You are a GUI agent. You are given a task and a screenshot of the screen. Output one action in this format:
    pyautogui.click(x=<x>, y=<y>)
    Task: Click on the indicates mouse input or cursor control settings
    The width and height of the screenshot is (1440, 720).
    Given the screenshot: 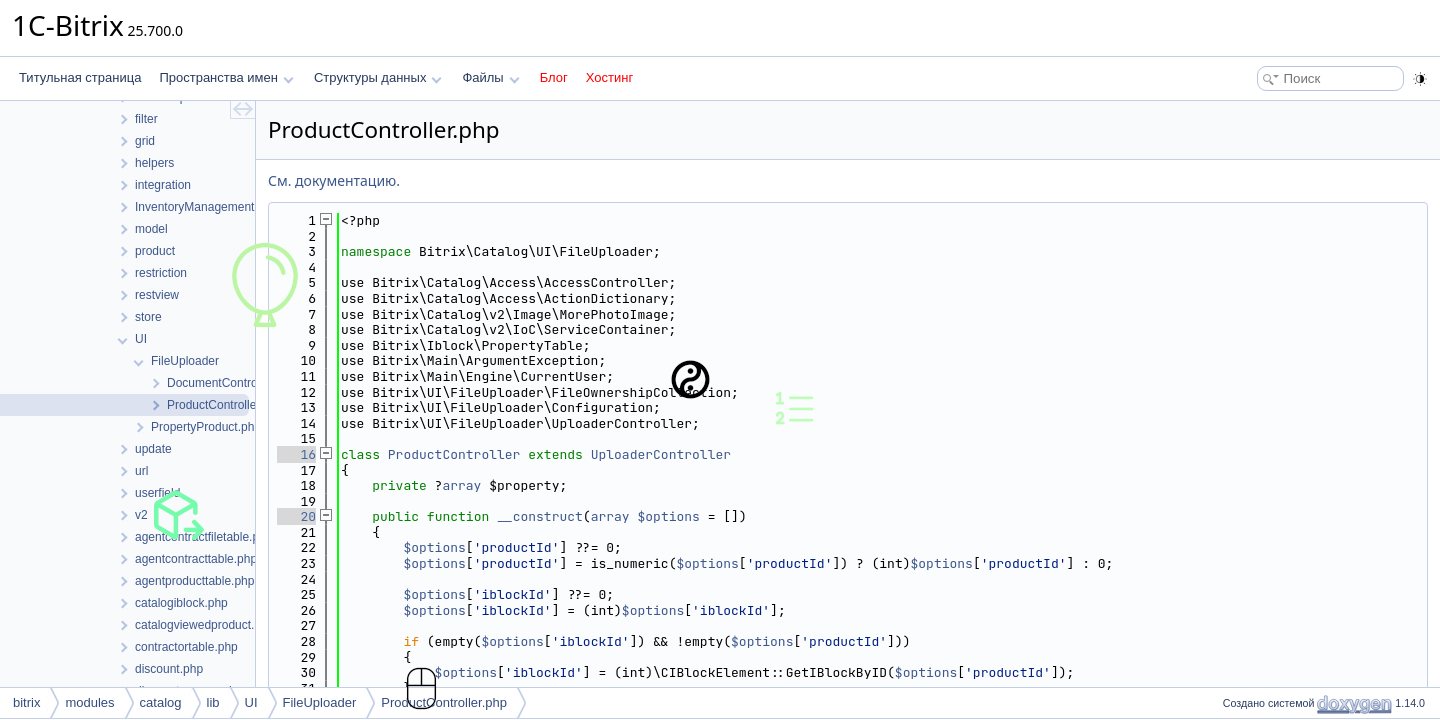 What is the action you would take?
    pyautogui.click(x=421, y=688)
    